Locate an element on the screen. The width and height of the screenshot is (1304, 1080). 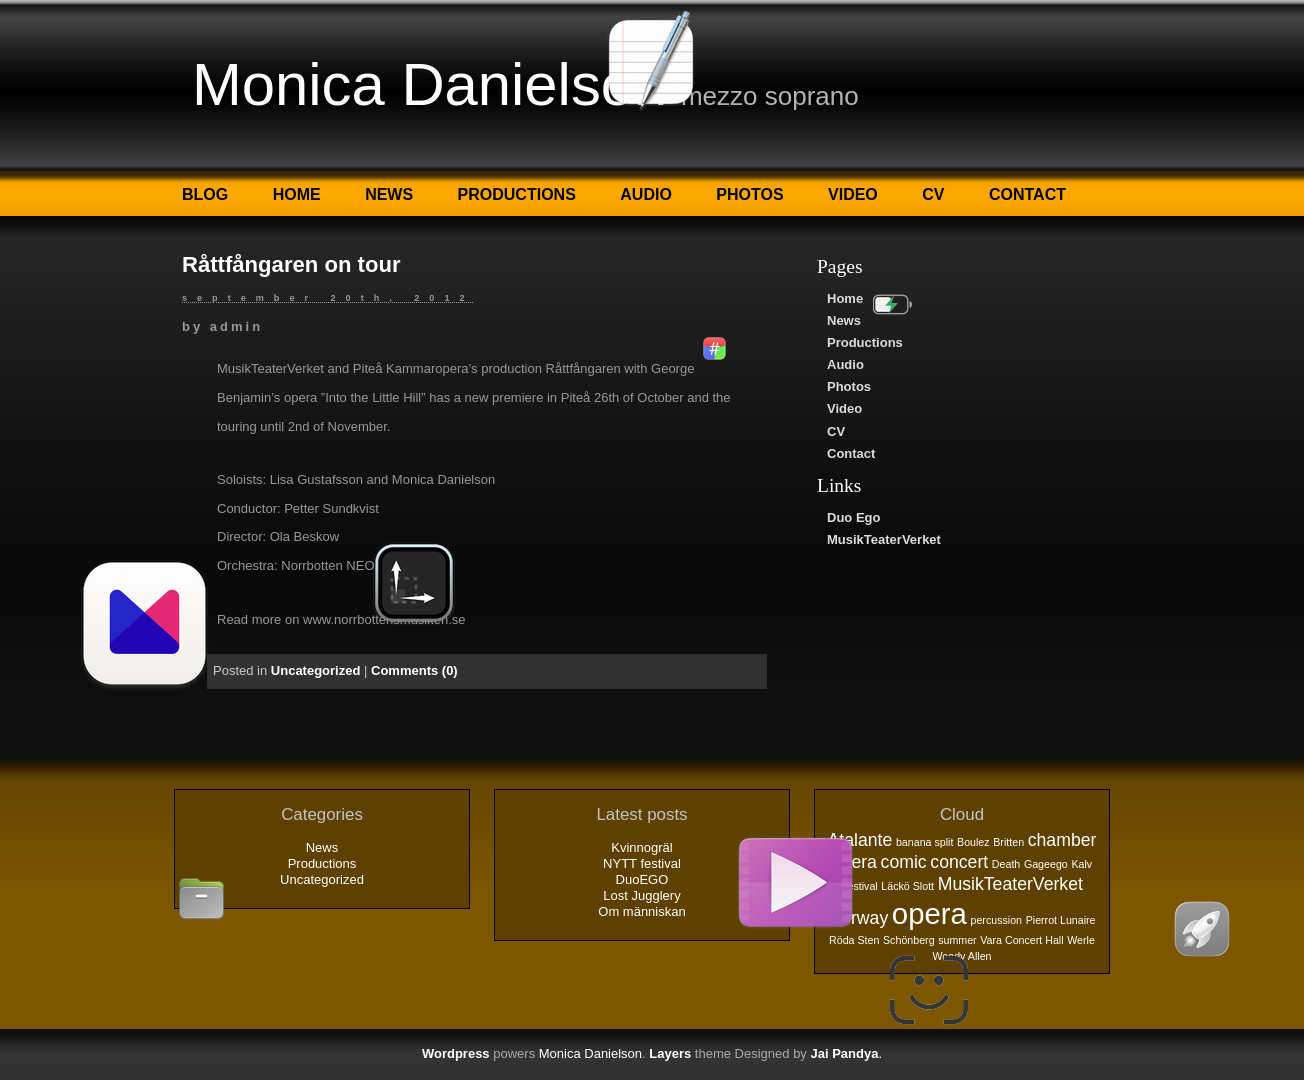
open TextEdit app for basic text editing is located at coordinates (651, 62).